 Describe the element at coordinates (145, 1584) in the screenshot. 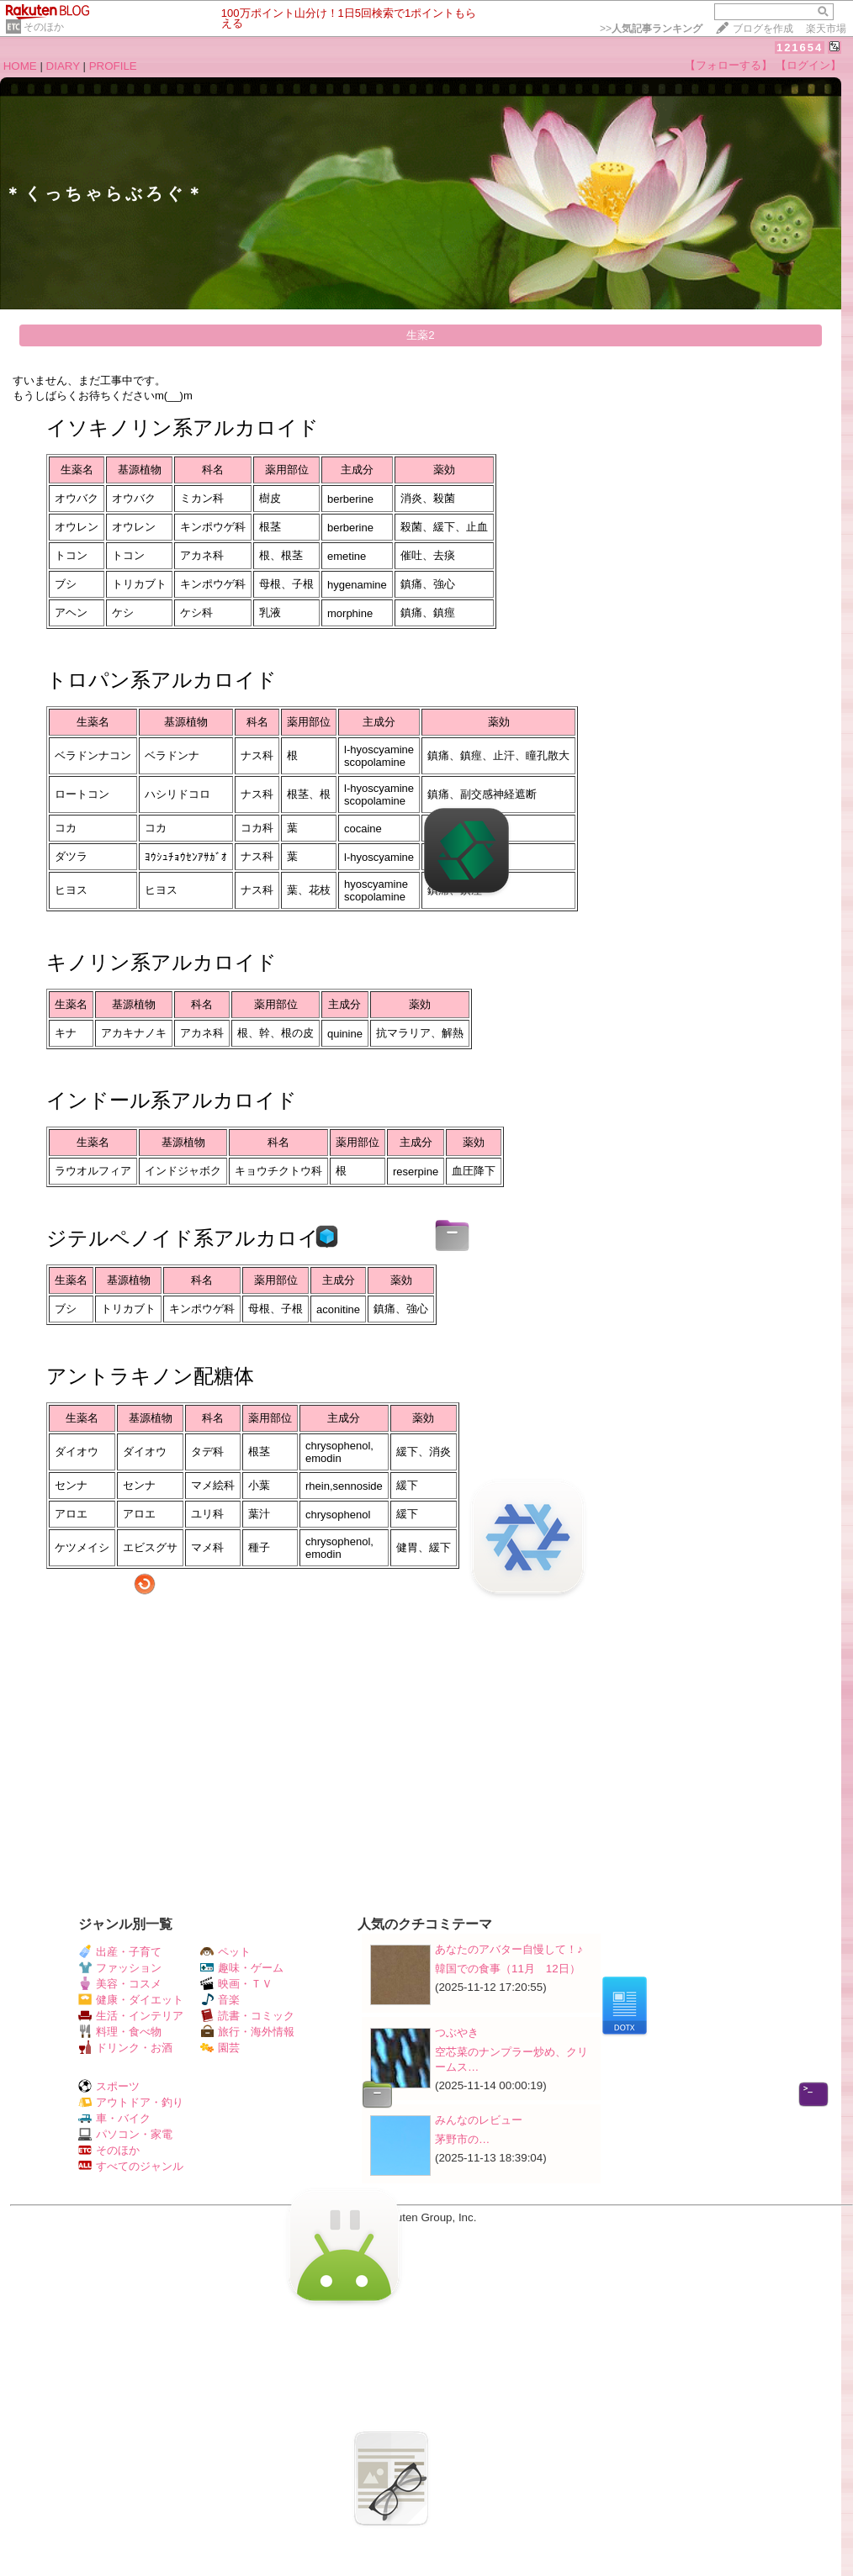

I see `open livepatch settings to manage kernel updates` at that location.